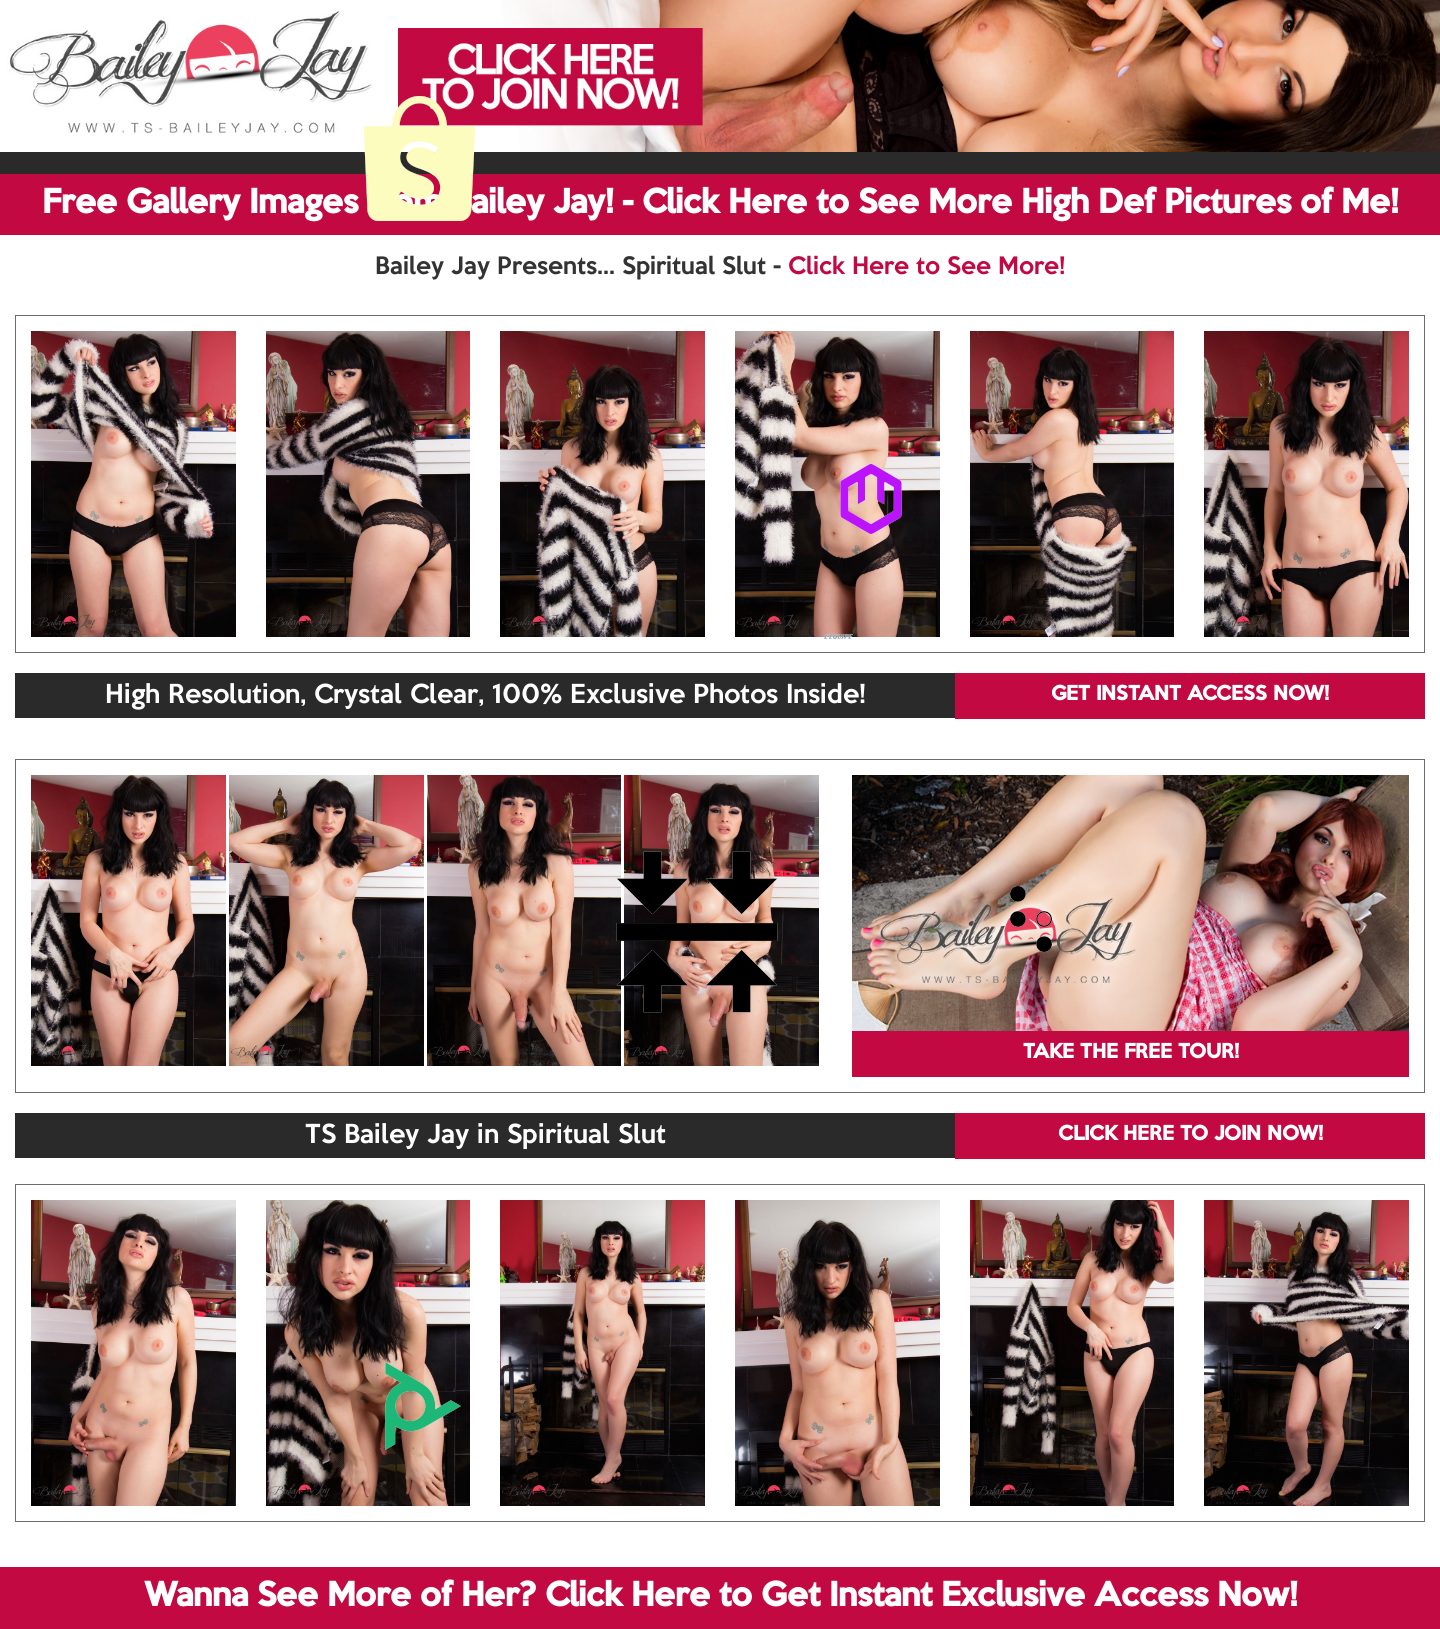  Describe the element at coordinates (423, 1406) in the screenshot. I see `poly brand logo` at that location.